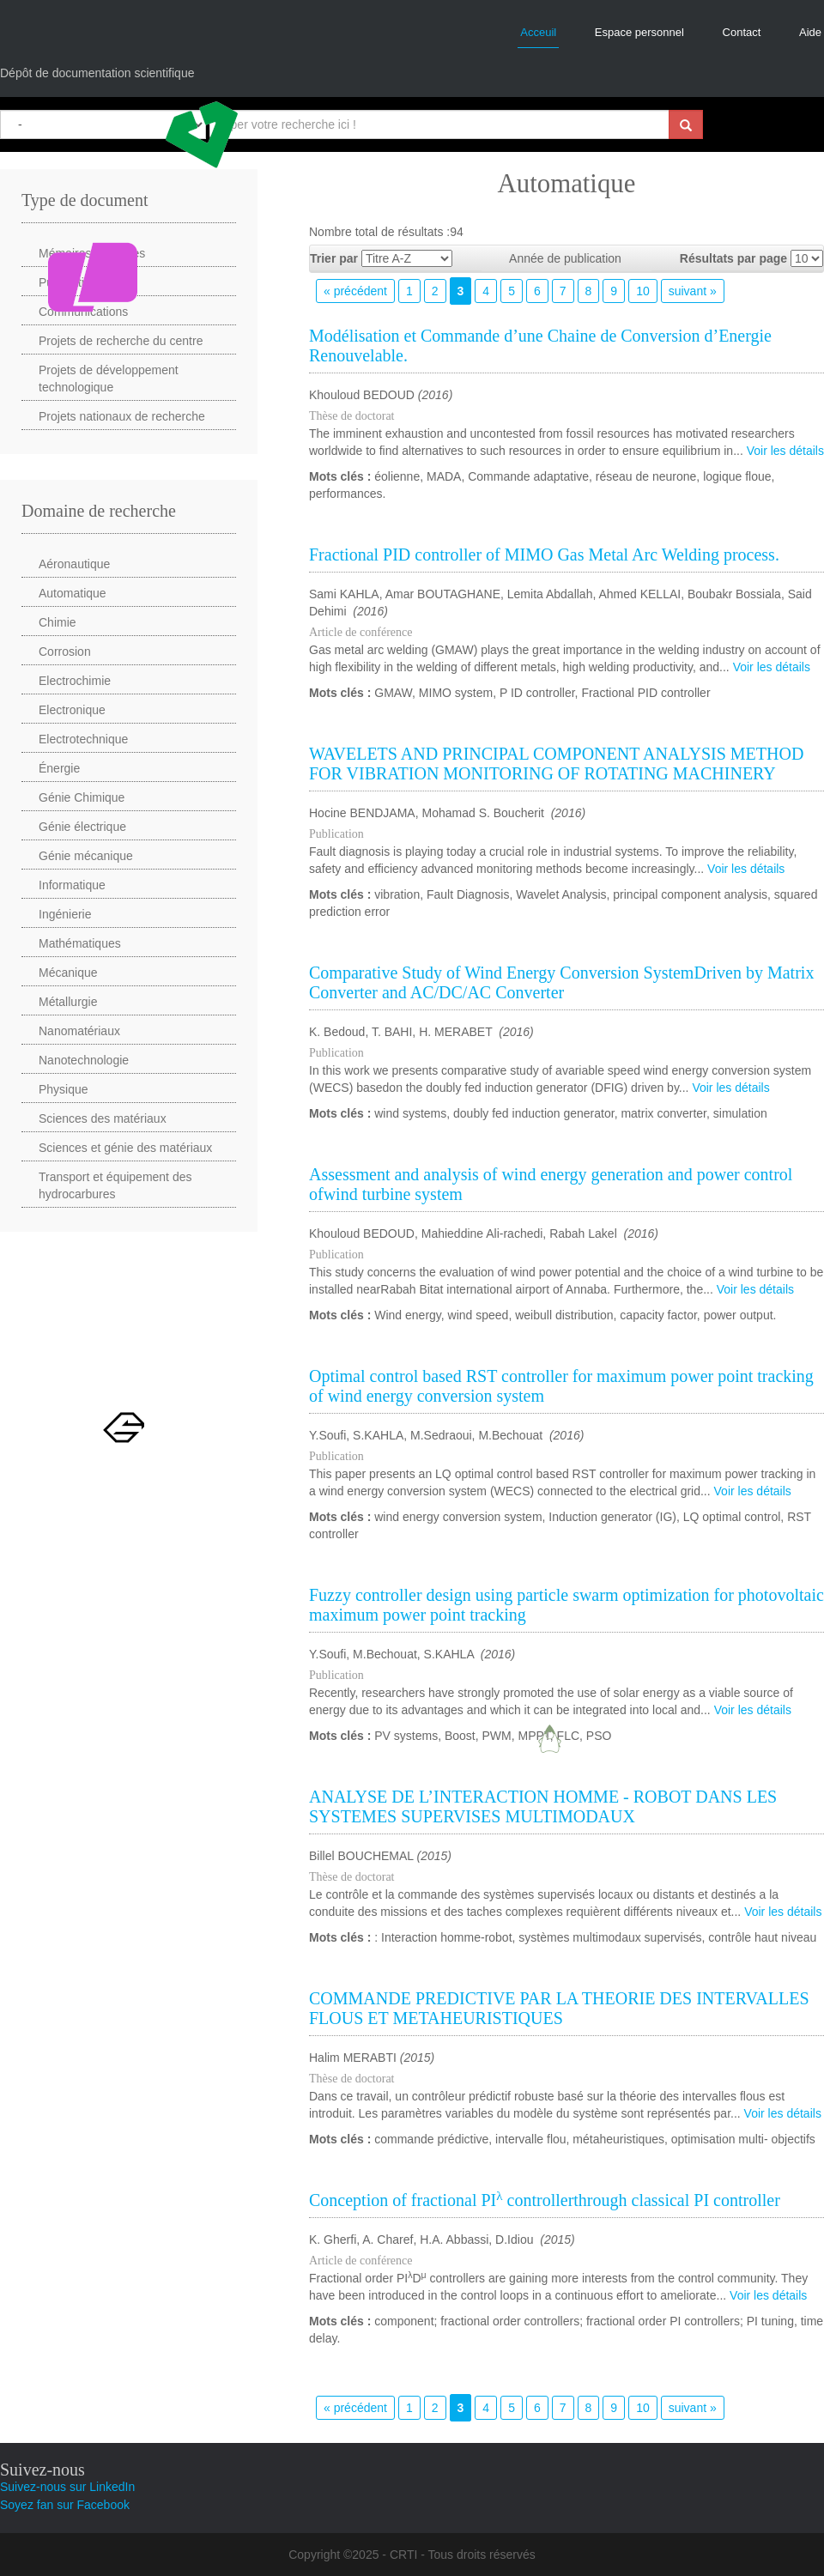 Image resolution: width=824 pixels, height=2576 pixels. I want to click on OpenJDK project logo, so click(549, 1738).